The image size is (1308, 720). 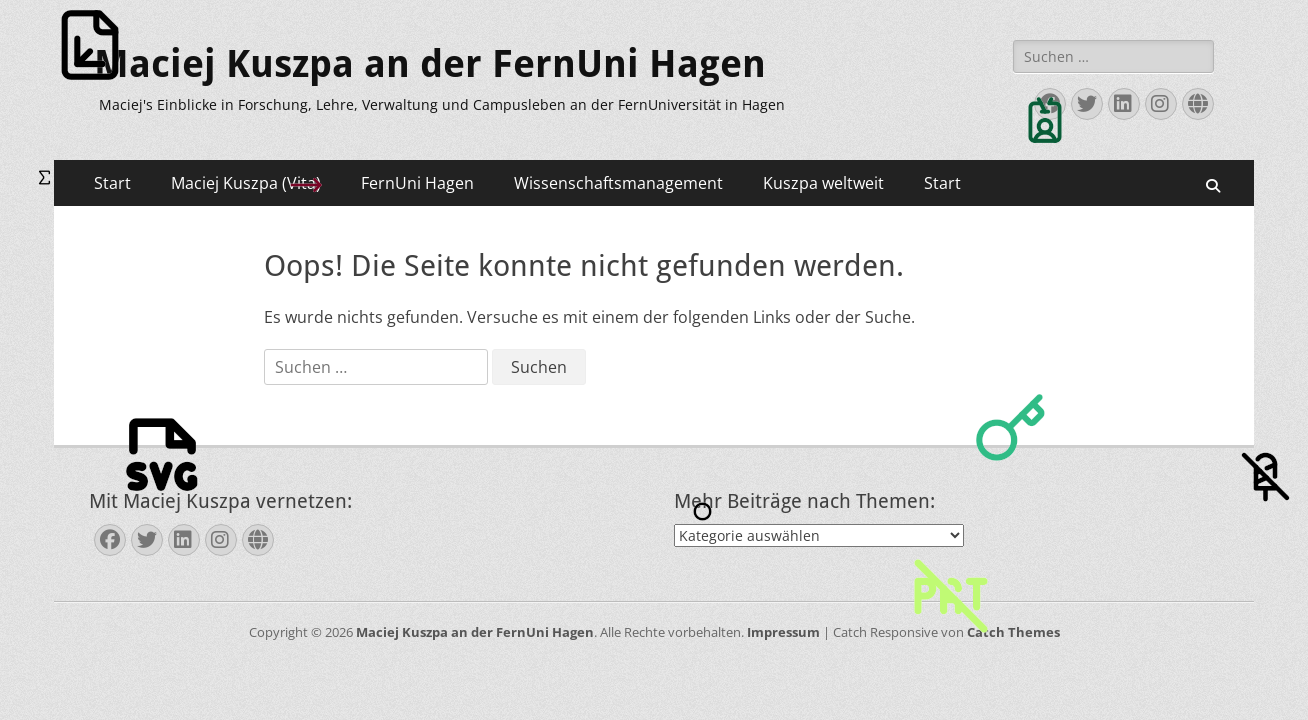 I want to click on ice cream unavailable or sold out, so click(x=1265, y=476).